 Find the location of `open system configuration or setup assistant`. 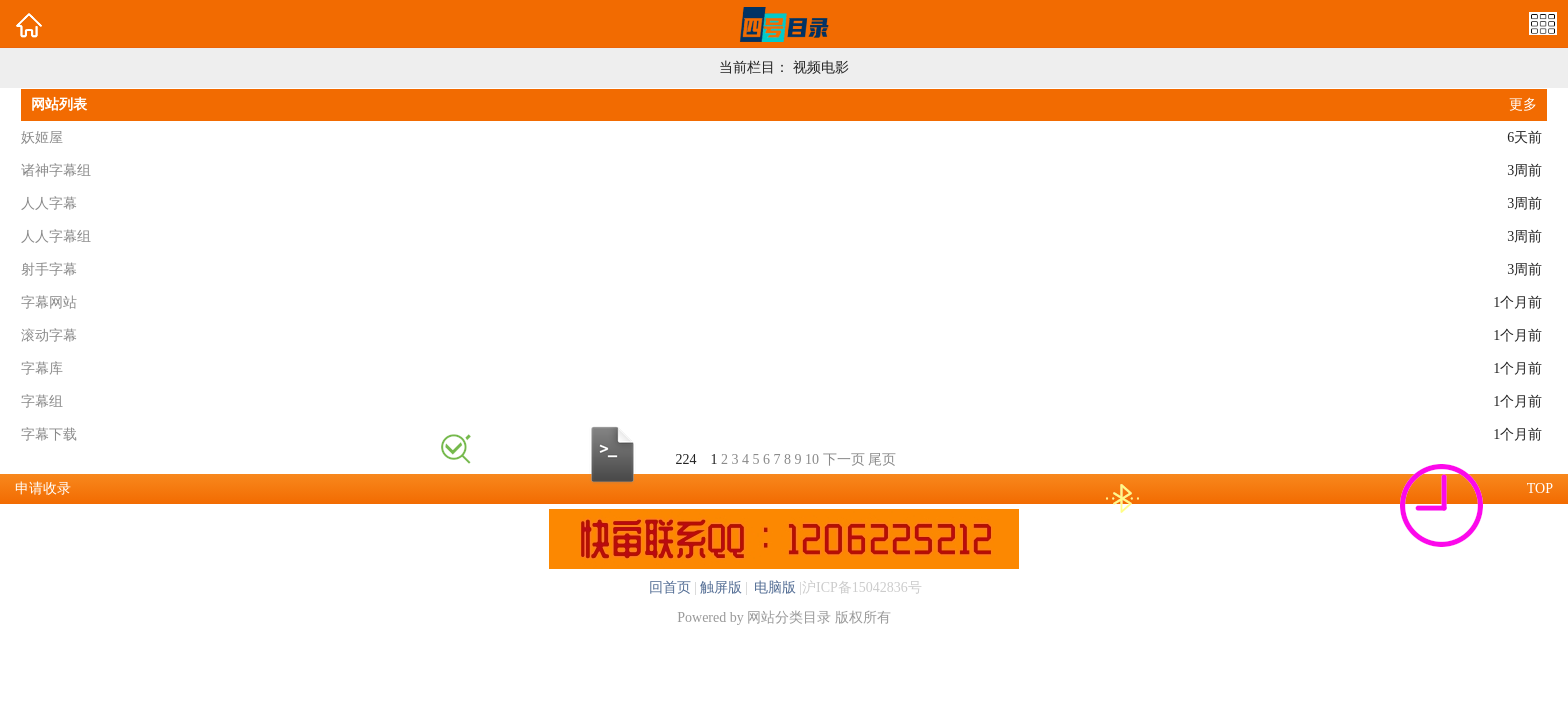

open system configuration or setup assistant is located at coordinates (456, 449).